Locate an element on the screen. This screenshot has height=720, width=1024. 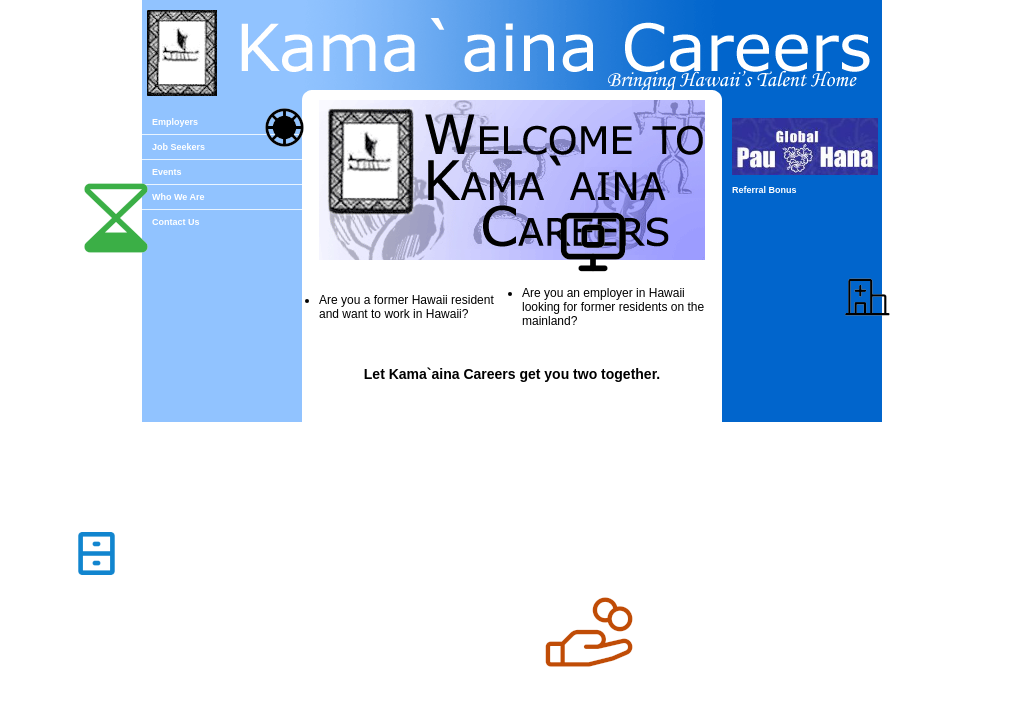
find nearby hospitals or medical facilities is located at coordinates (865, 297).